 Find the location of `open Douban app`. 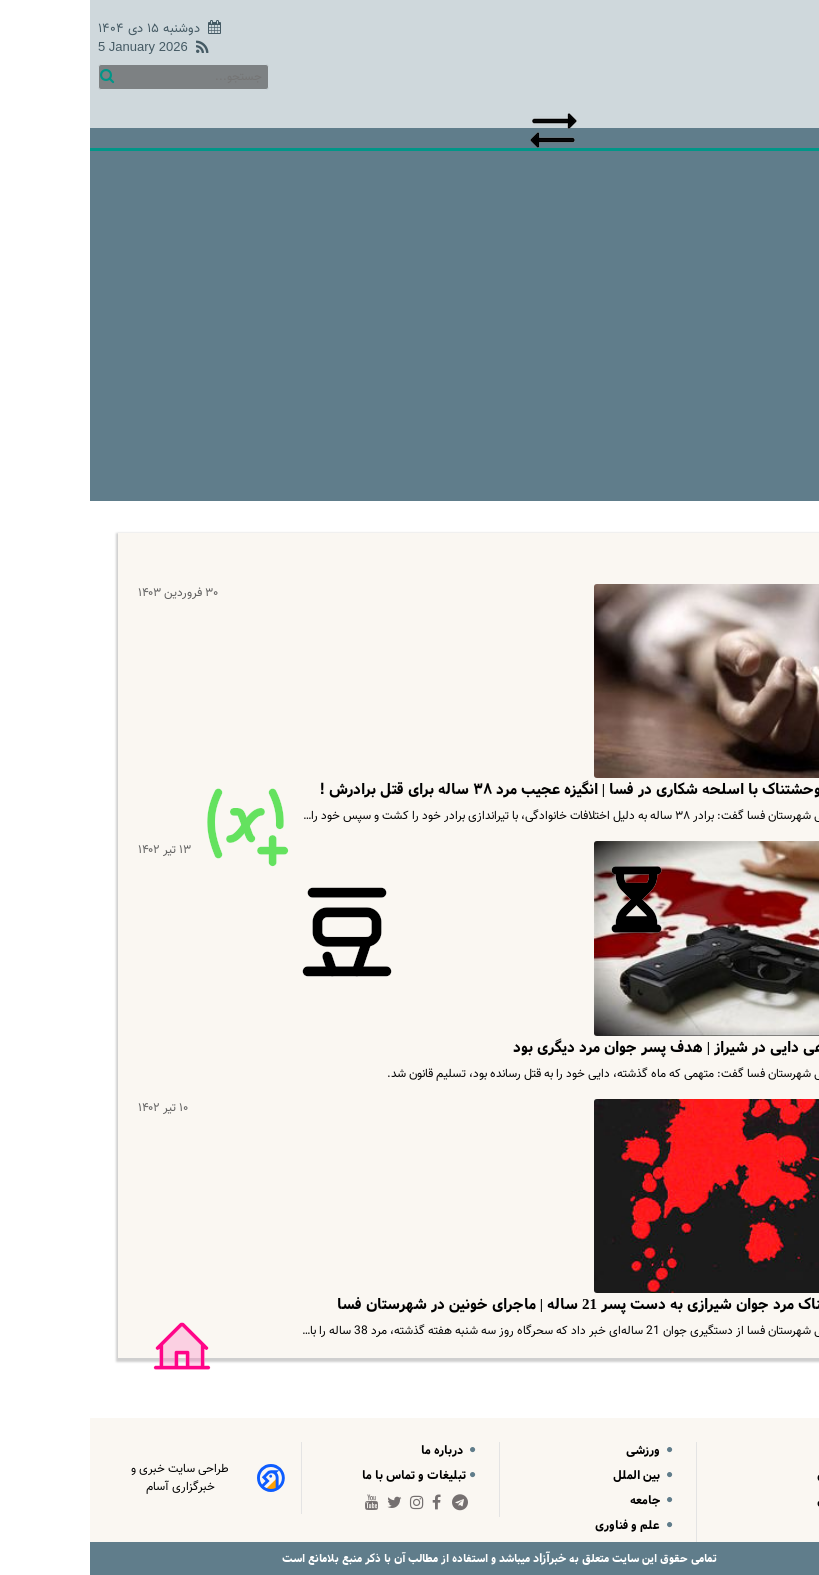

open Douban app is located at coordinates (347, 932).